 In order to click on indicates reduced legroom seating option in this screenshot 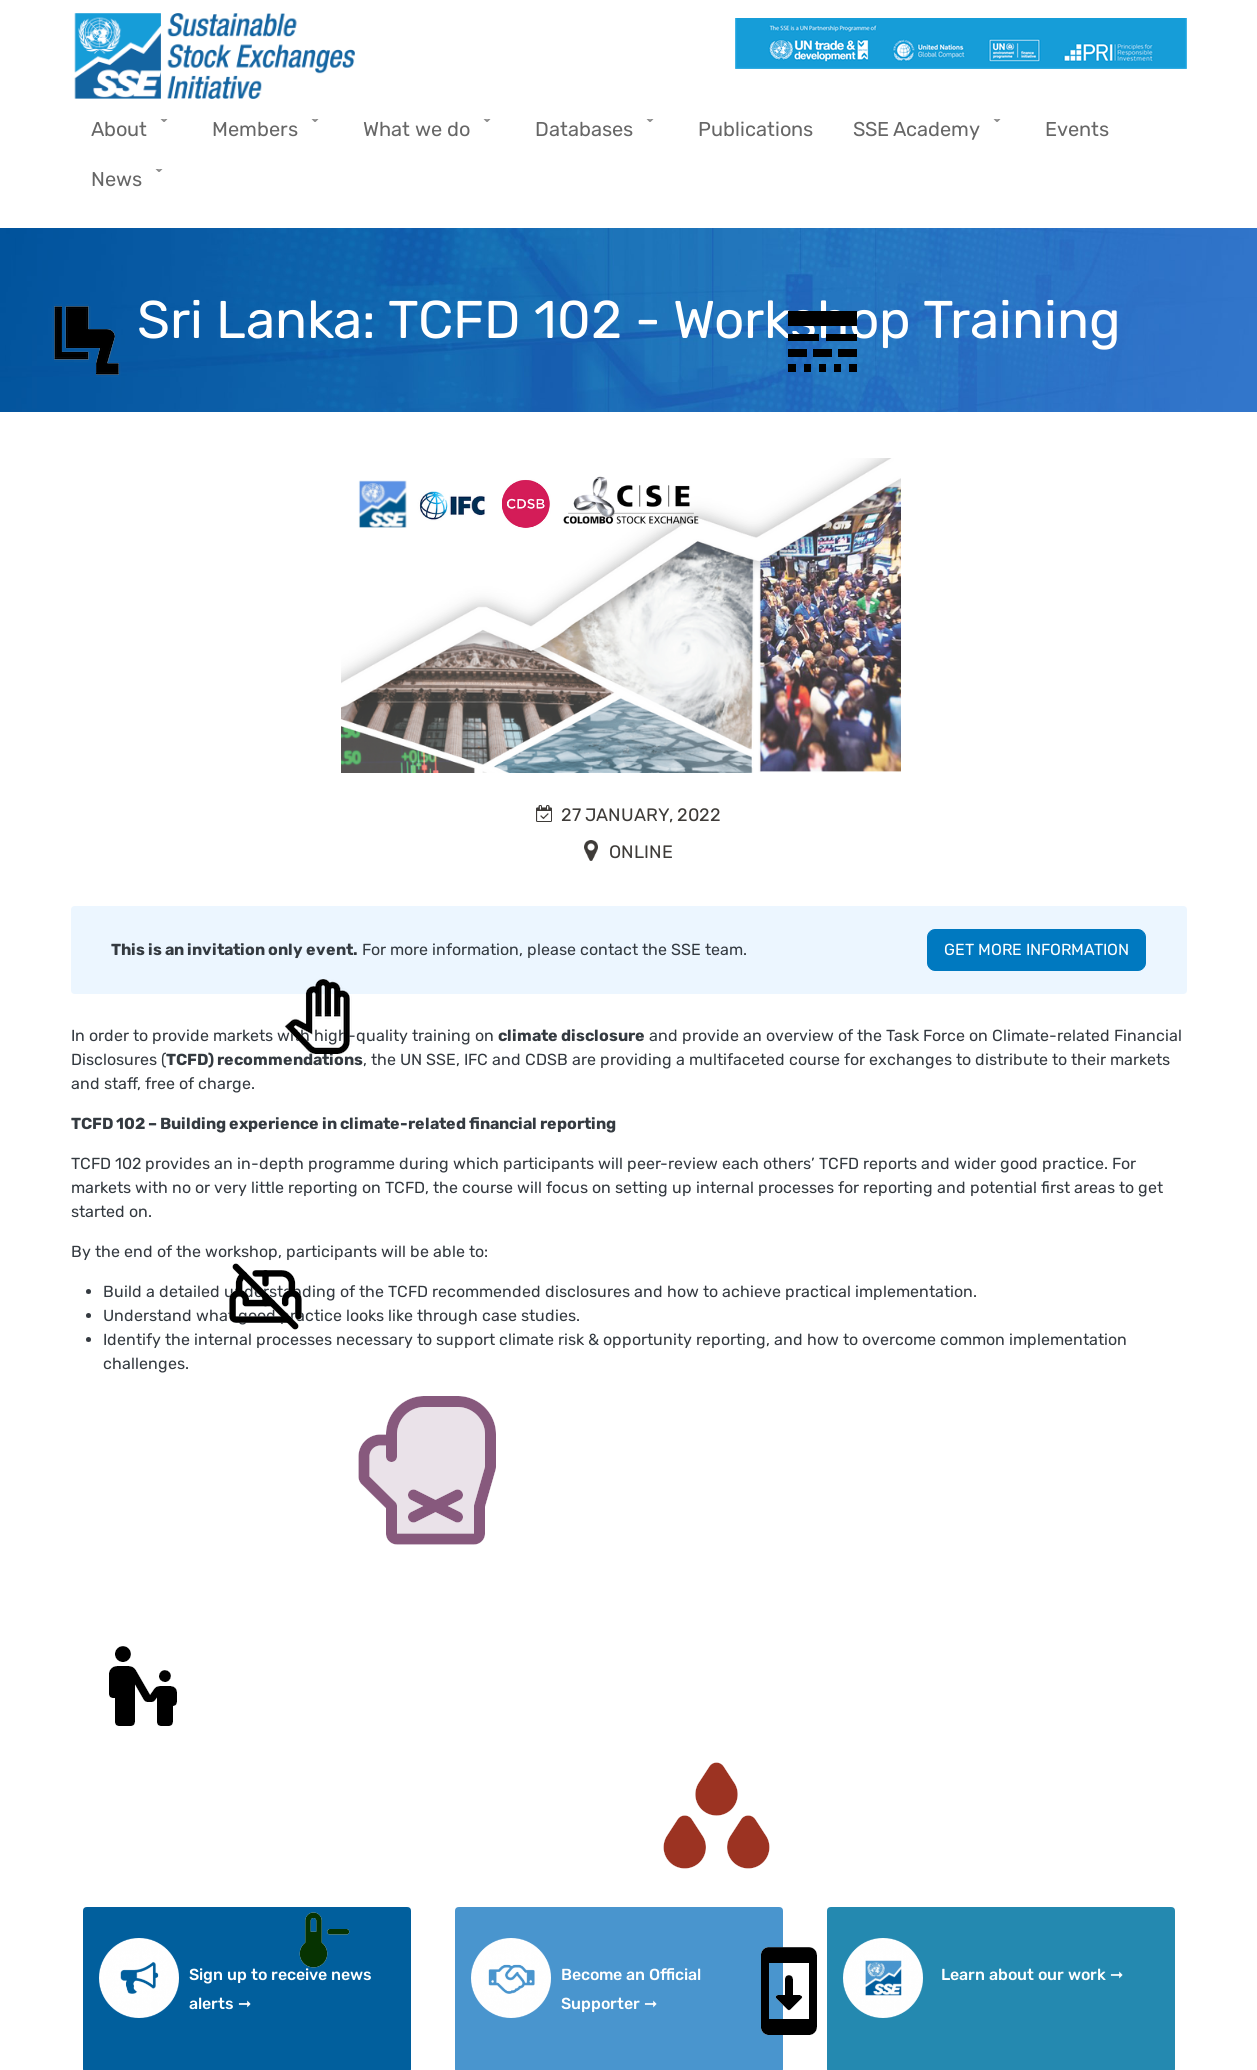, I will do `click(88, 340)`.